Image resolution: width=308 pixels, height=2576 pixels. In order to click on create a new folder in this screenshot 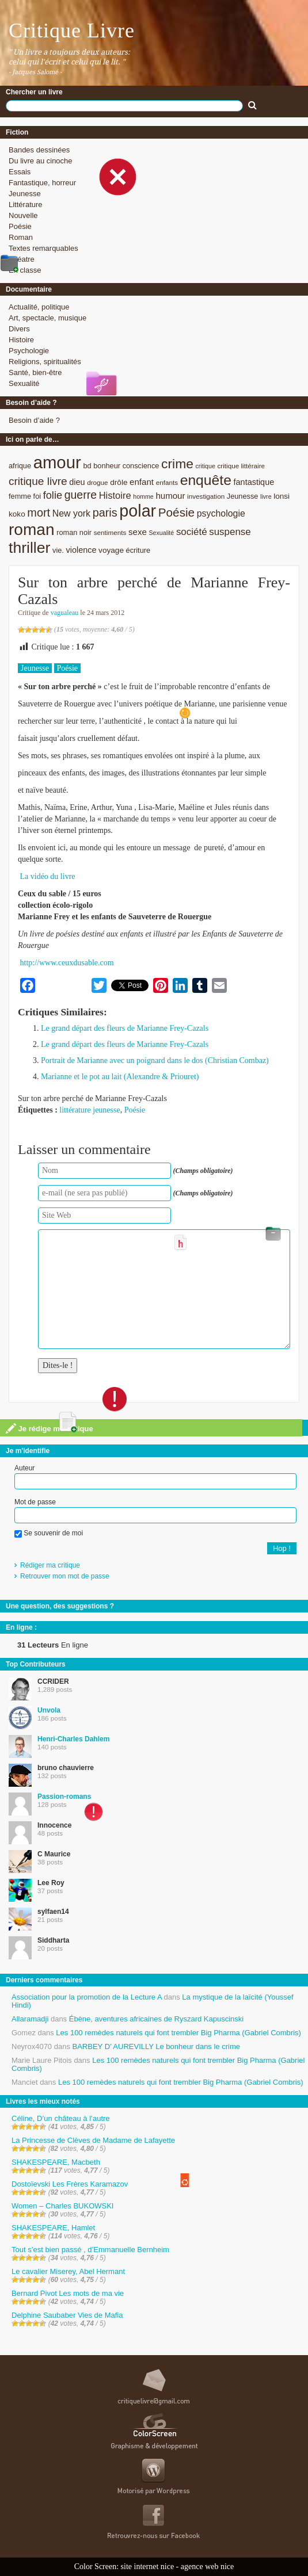, I will do `click(9, 263)`.